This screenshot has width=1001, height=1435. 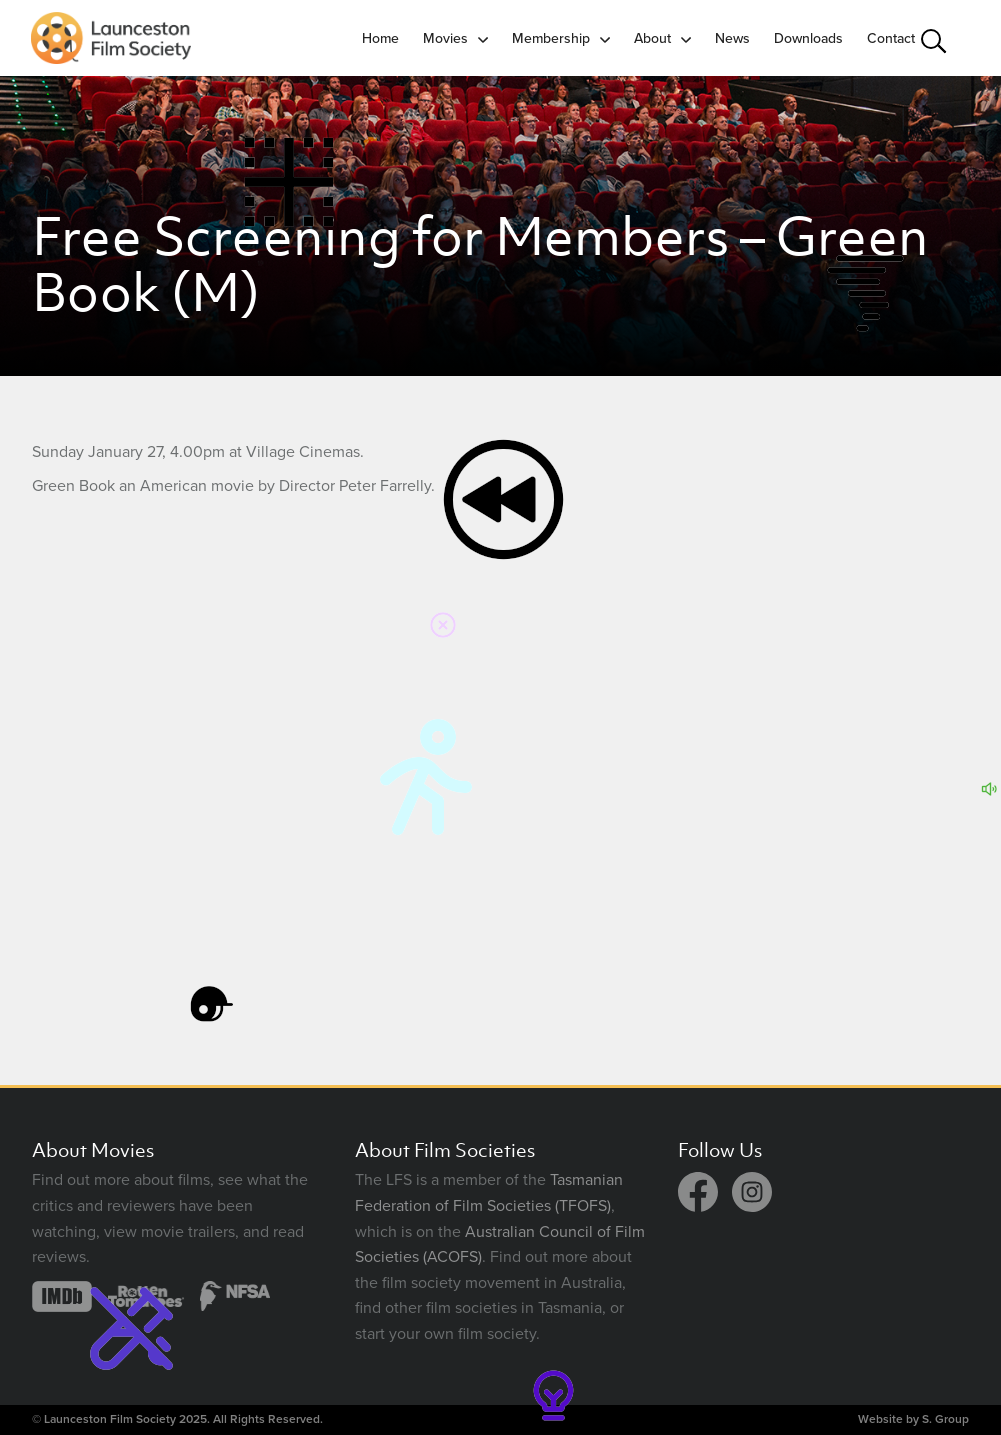 I want to click on view baseball or sports equipment, so click(x=210, y=1004).